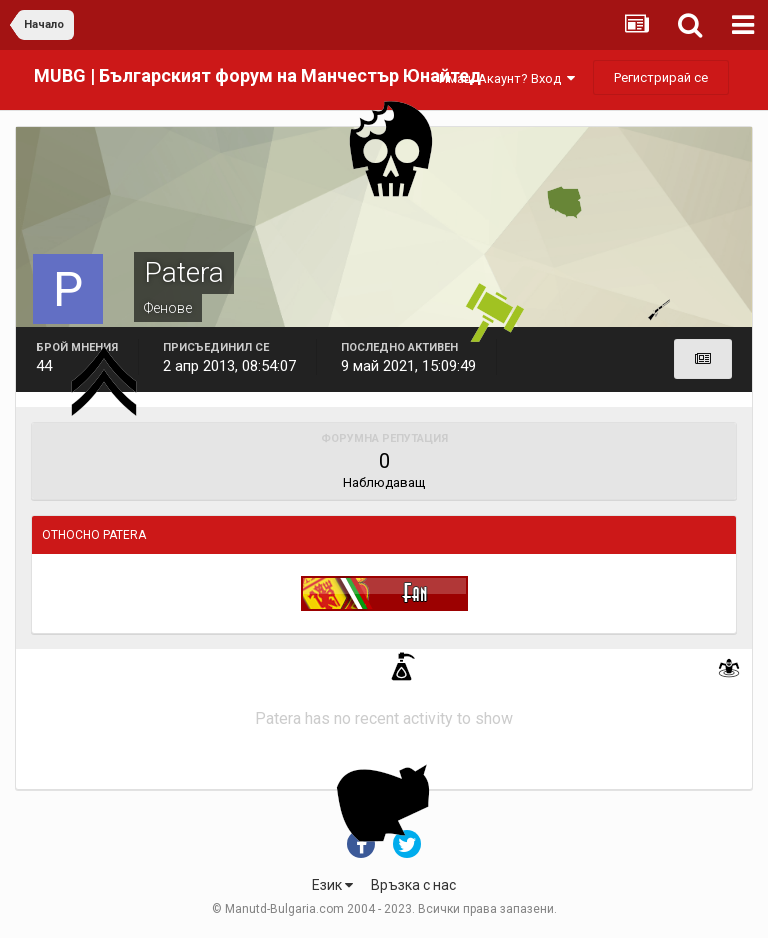  Describe the element at coordinates (729, 668) in the screenshot. I see `indicates quicksand hazard or trap in game` at that location.